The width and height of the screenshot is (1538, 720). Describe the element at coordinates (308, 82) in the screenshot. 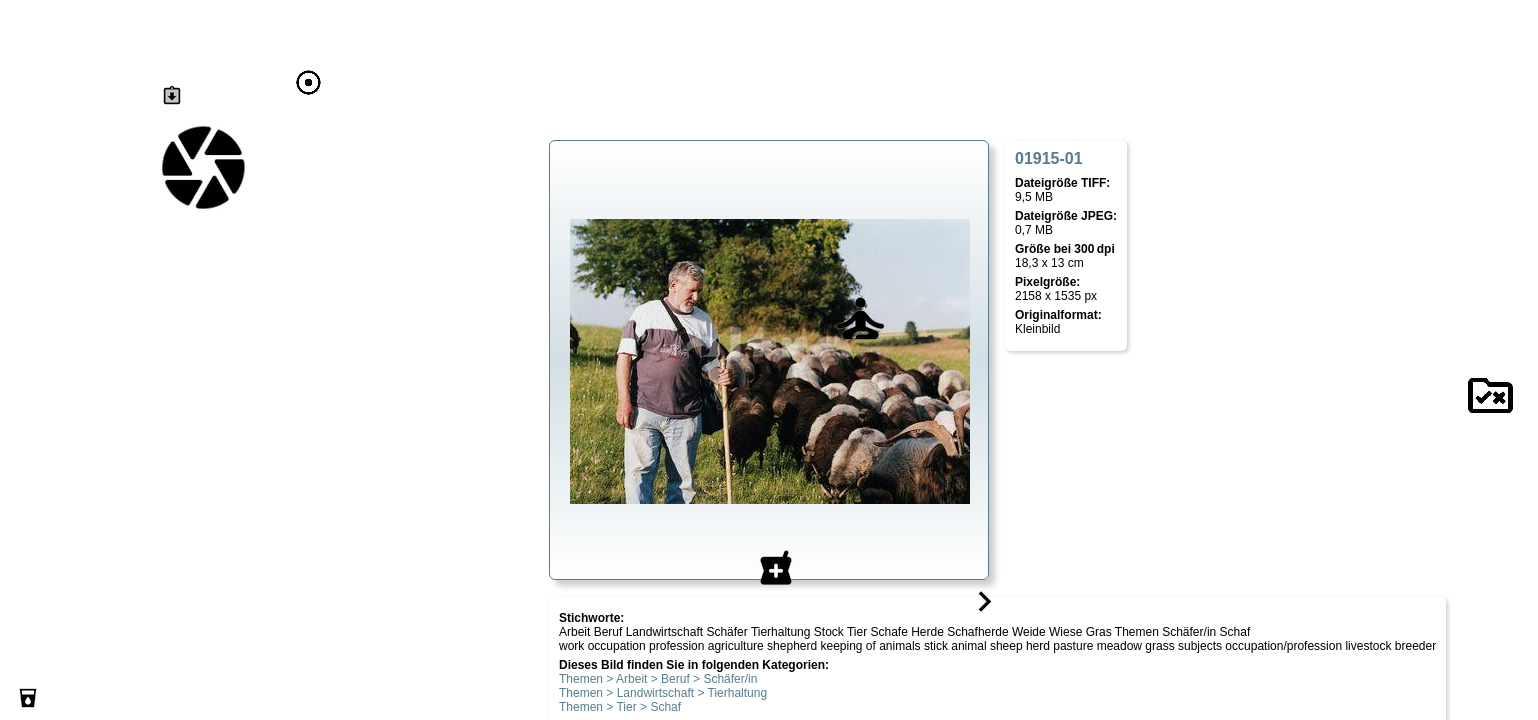

I see `adjust image or display settings` at that location.